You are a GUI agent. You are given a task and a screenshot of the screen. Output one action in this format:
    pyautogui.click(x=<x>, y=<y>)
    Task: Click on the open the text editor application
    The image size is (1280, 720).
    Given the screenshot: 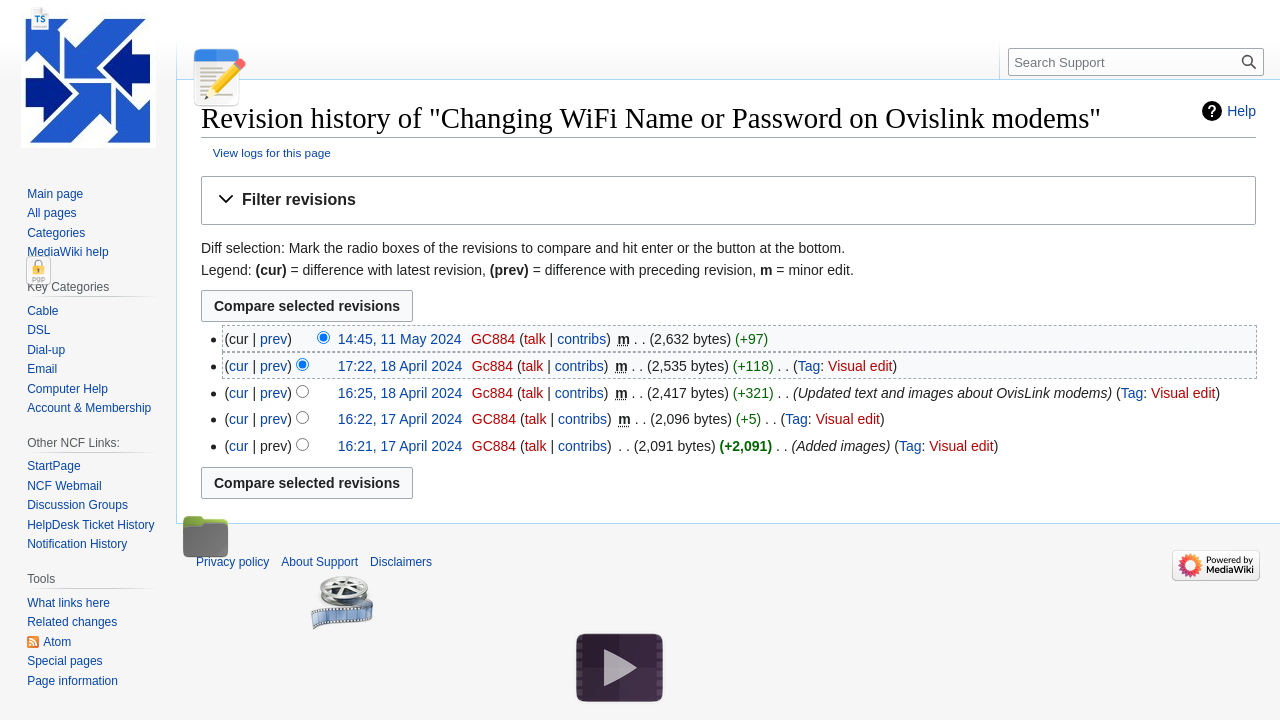 What is the action you would take?
    pyautogui.click(x=216, y=77)
    